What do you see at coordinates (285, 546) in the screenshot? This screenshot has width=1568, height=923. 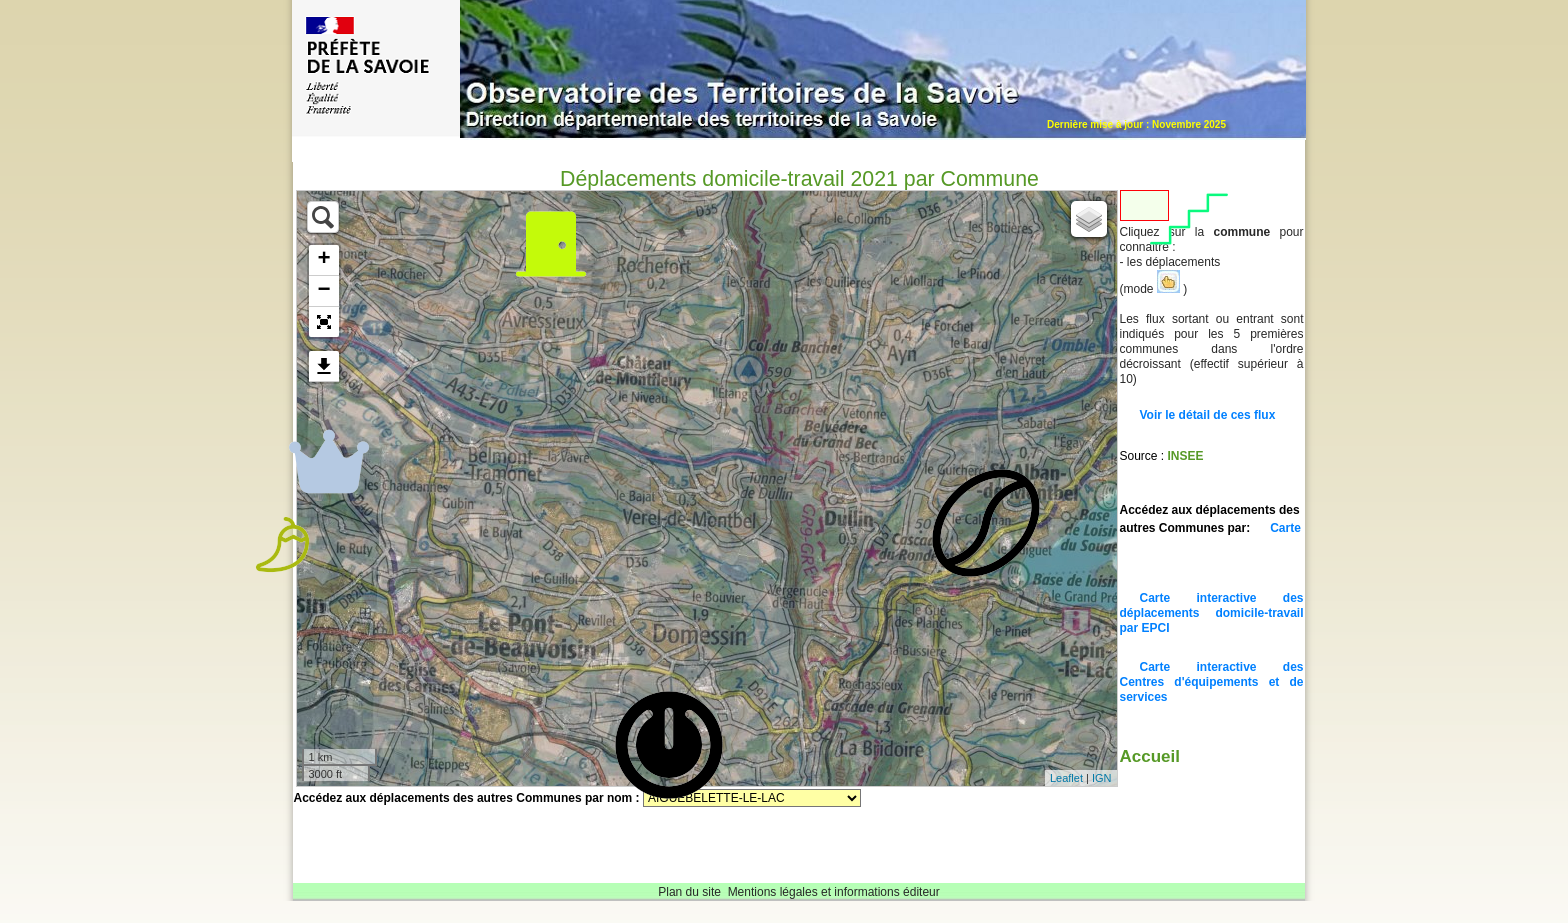 I see `indicates spicy food or heat level` at bounding box center [285, 546].